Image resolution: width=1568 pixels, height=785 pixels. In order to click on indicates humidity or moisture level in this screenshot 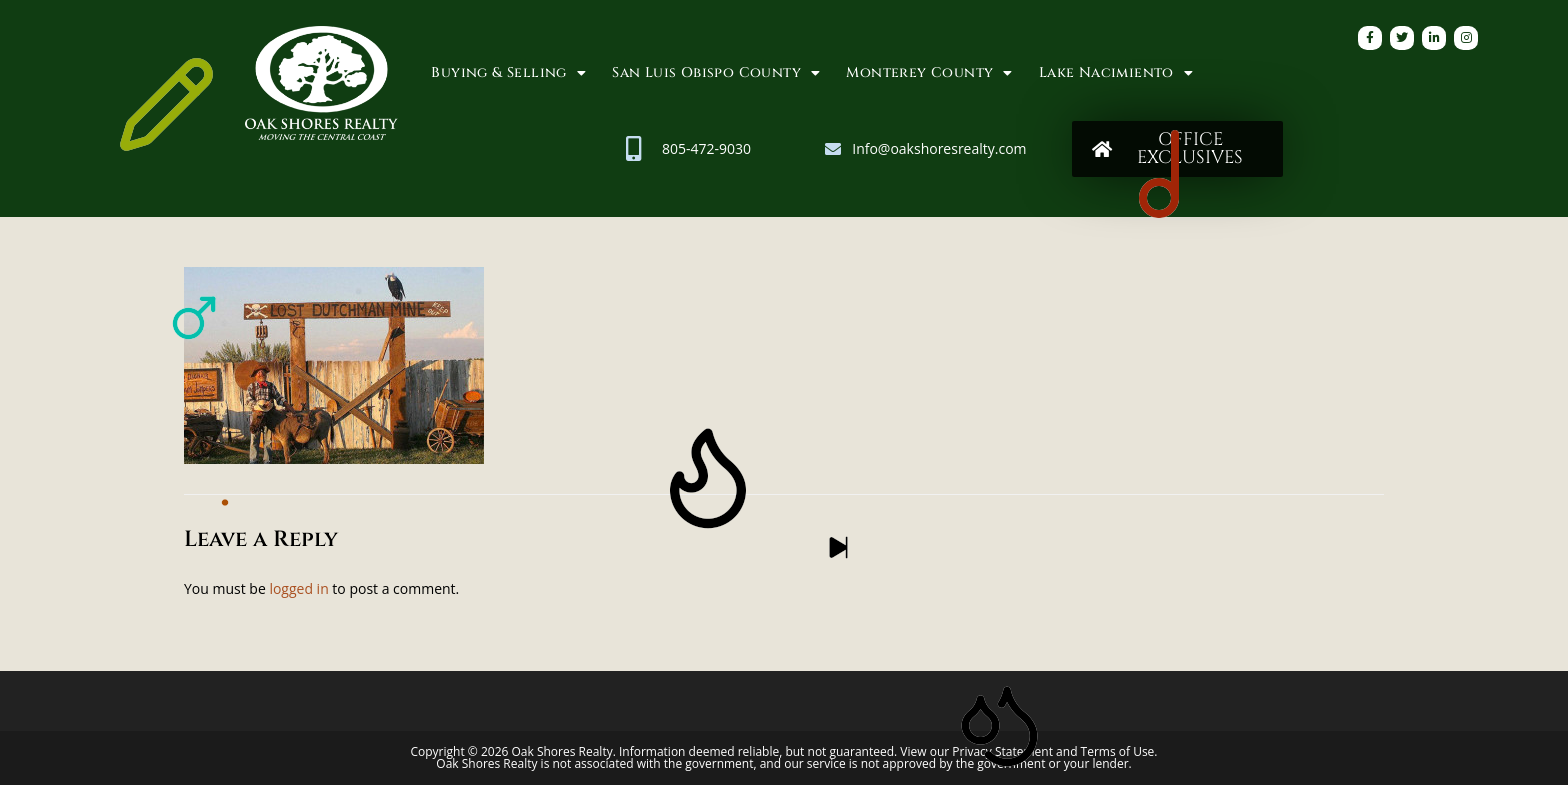, I will do `click(999, 724)`.